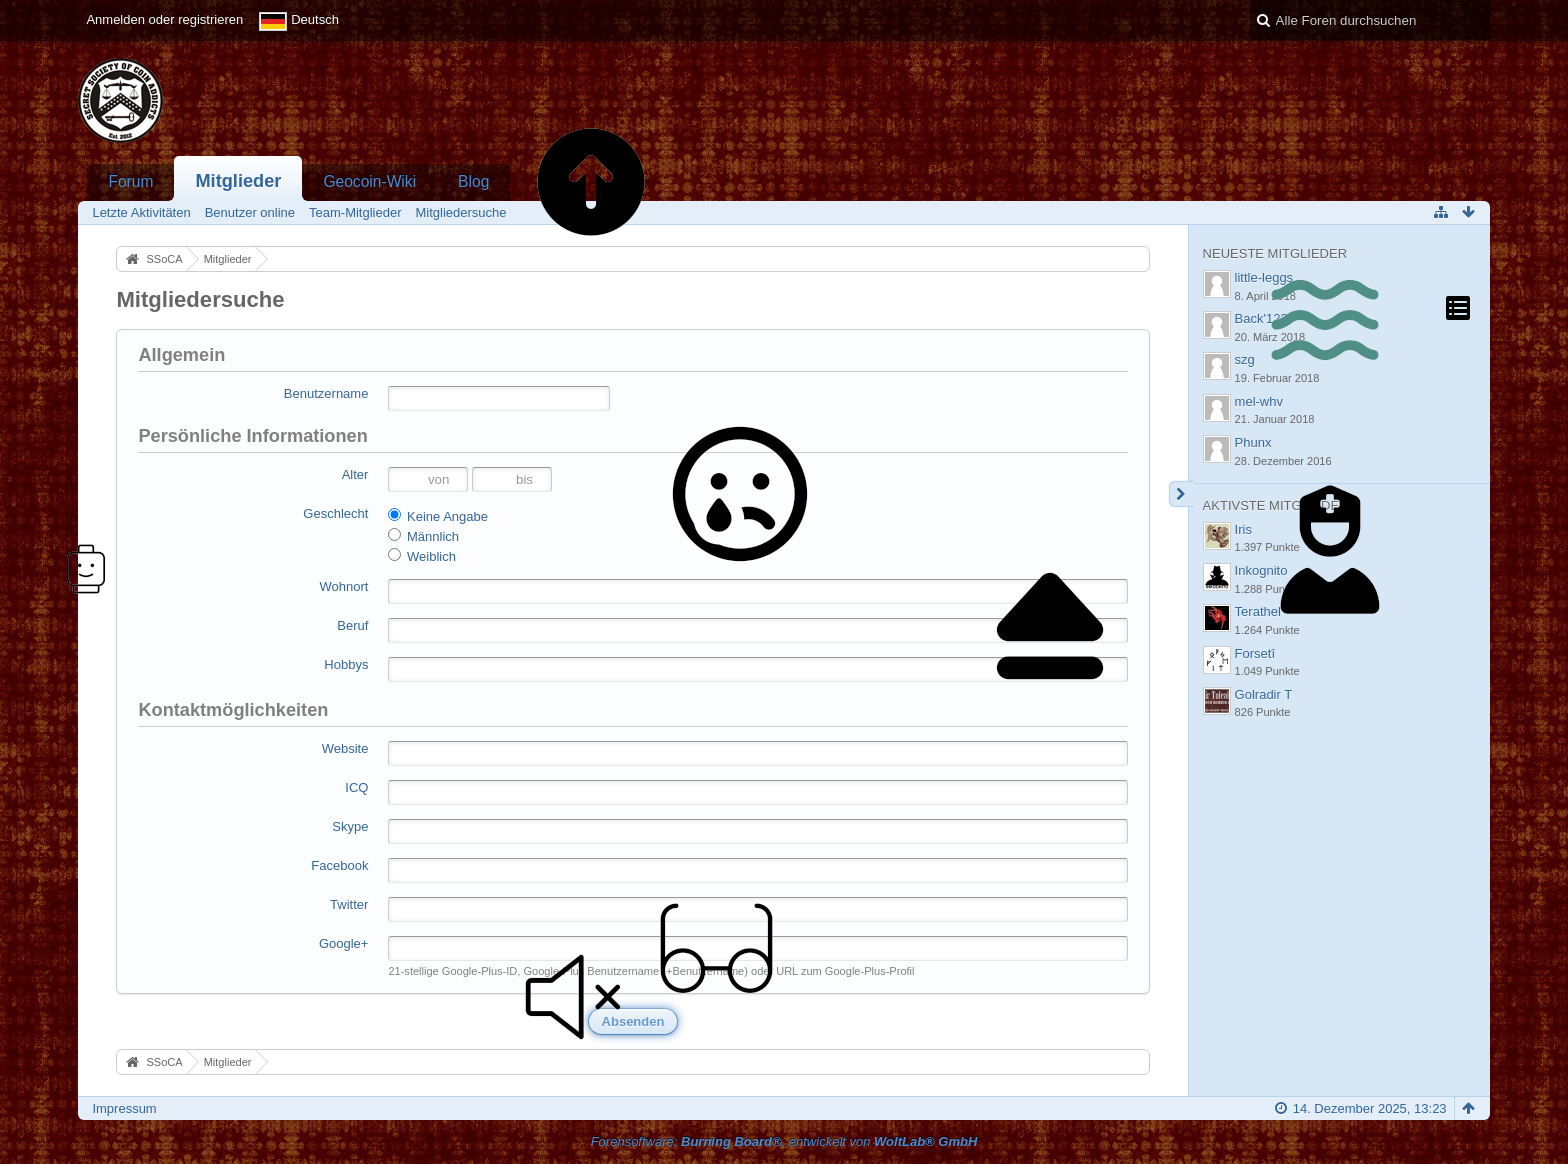 The image size is (1568, 1164). I want to click on indicates water or aquatic features, so click(1325, 320).